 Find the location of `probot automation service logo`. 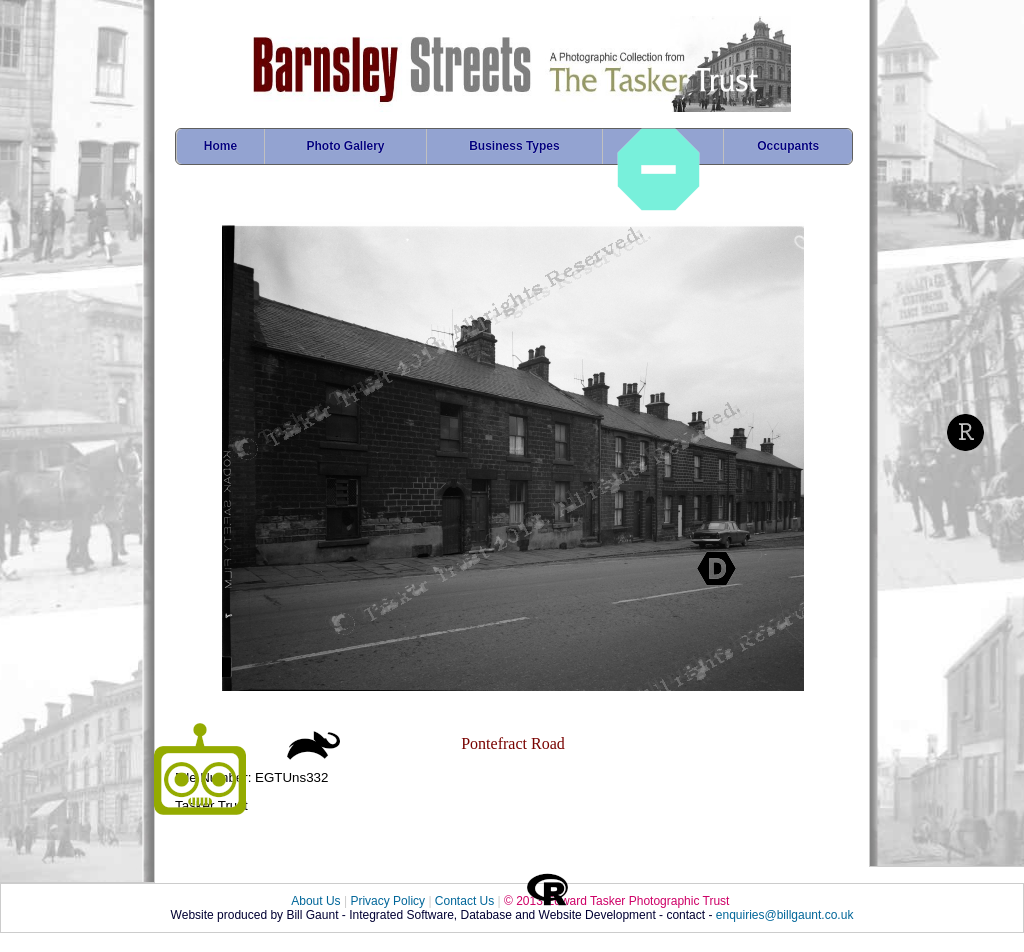

probot automation service logo is located at coordinates (200, 769).